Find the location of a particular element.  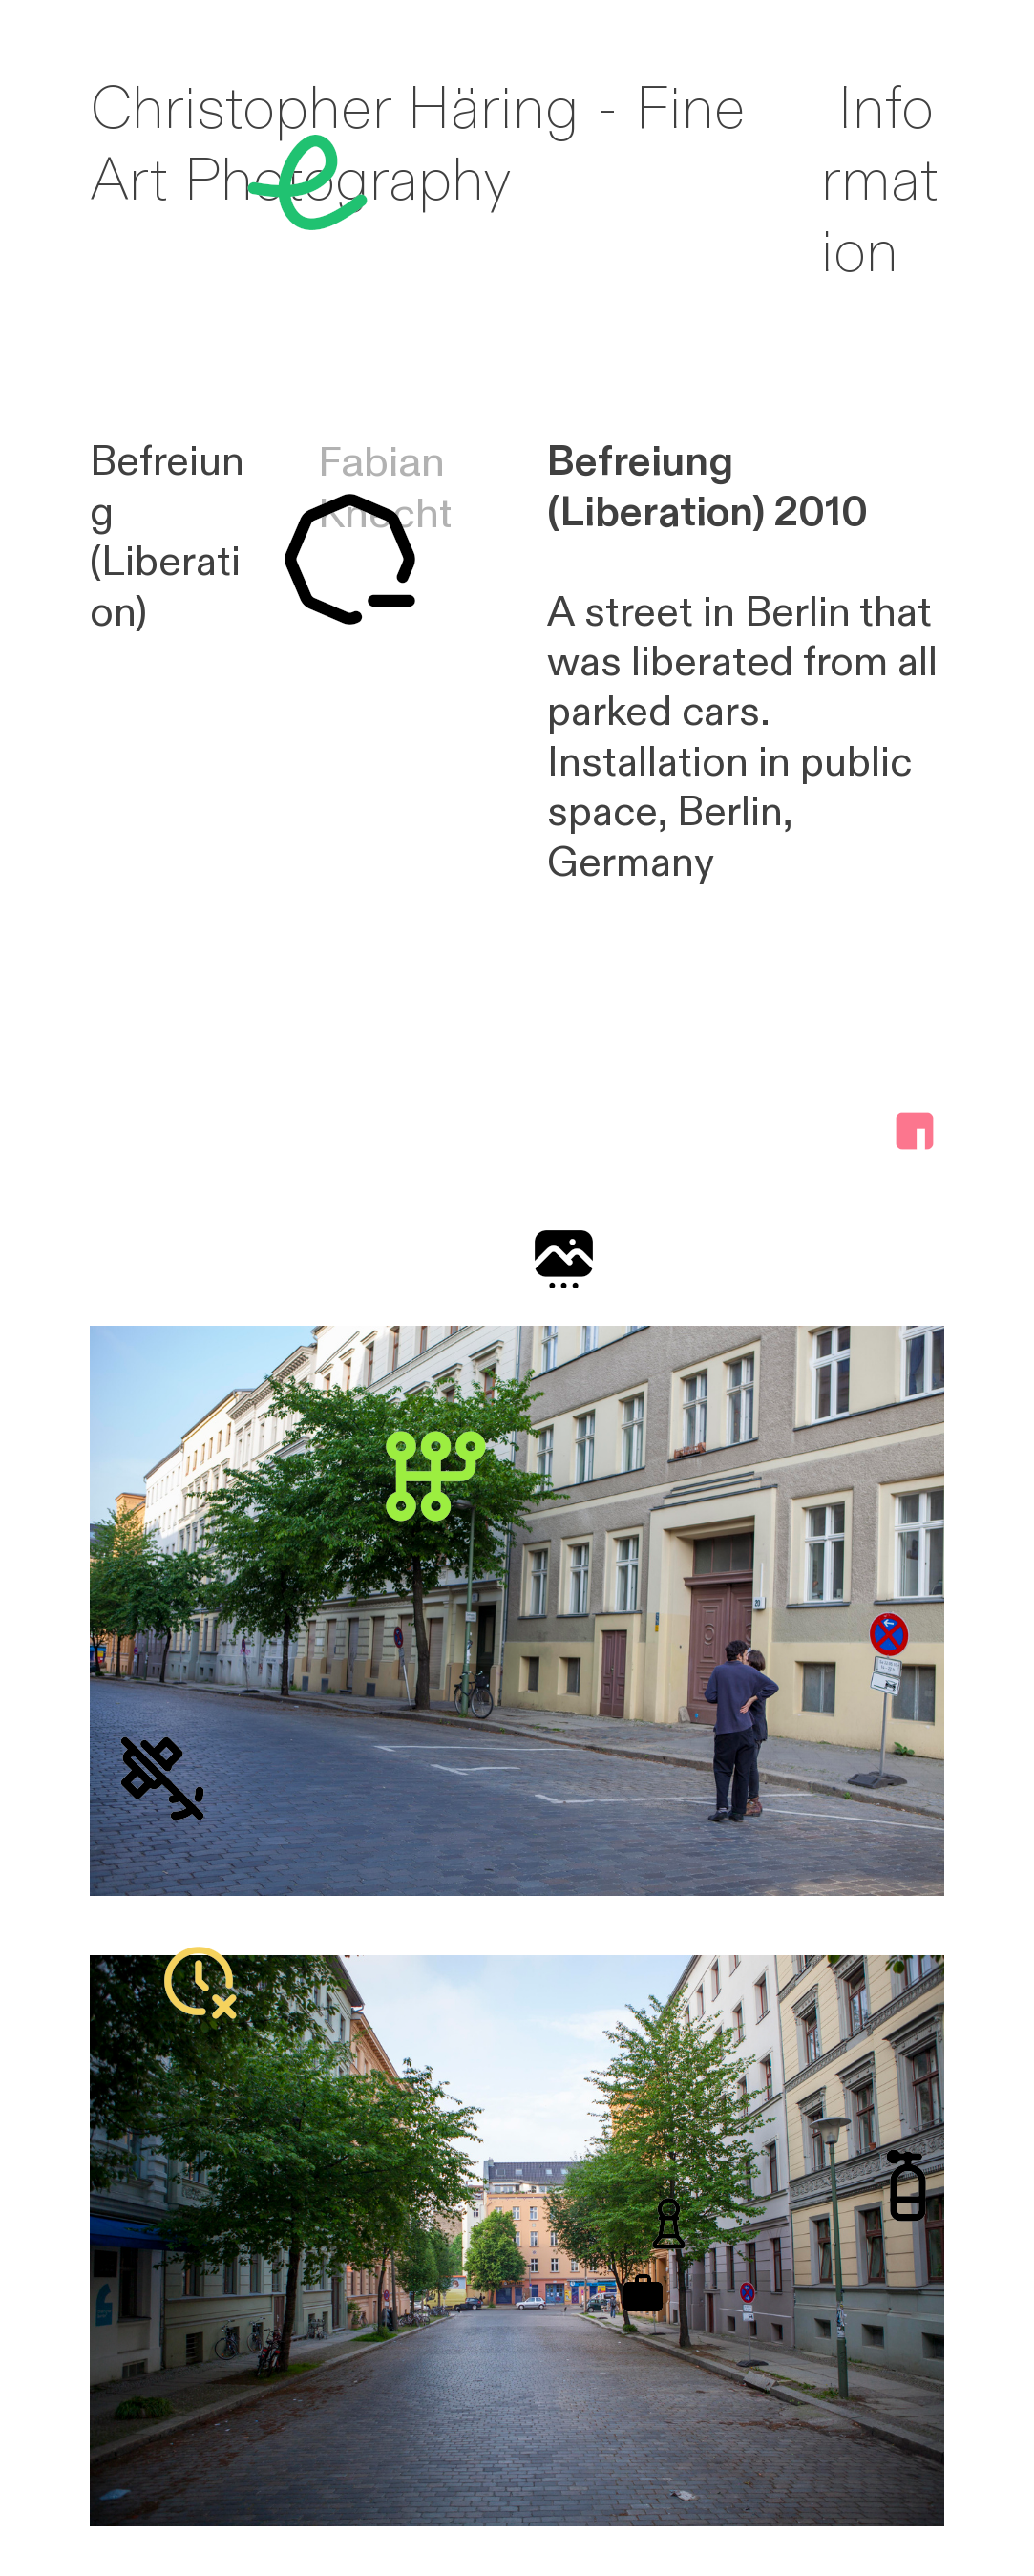

ember.js framework logo is located at coordinates (307, 182).